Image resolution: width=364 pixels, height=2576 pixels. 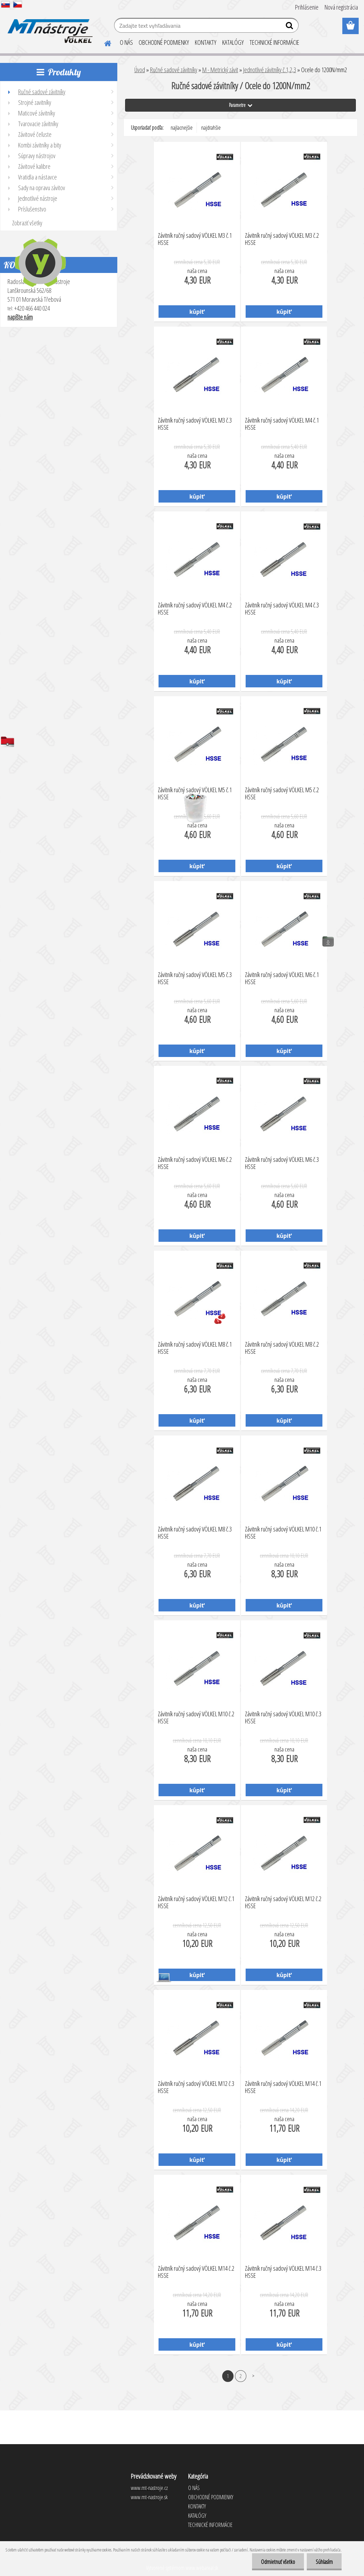 What do you see at coordinates (7, 742) in the screenshot?
I see `open pokémon-themed folder` at bounding box center [7, 742].